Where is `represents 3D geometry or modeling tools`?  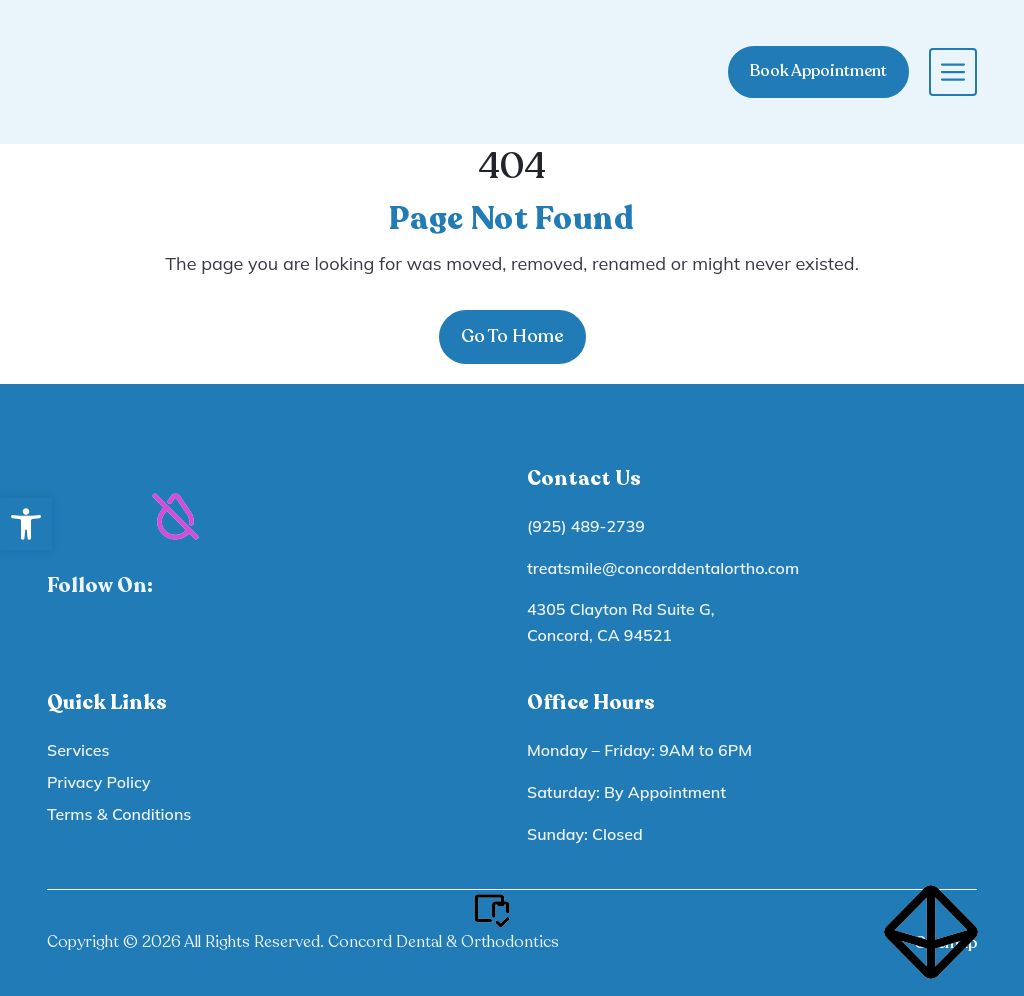 represents 3D geometry or modeling tools is located at coordinates (931, 932).